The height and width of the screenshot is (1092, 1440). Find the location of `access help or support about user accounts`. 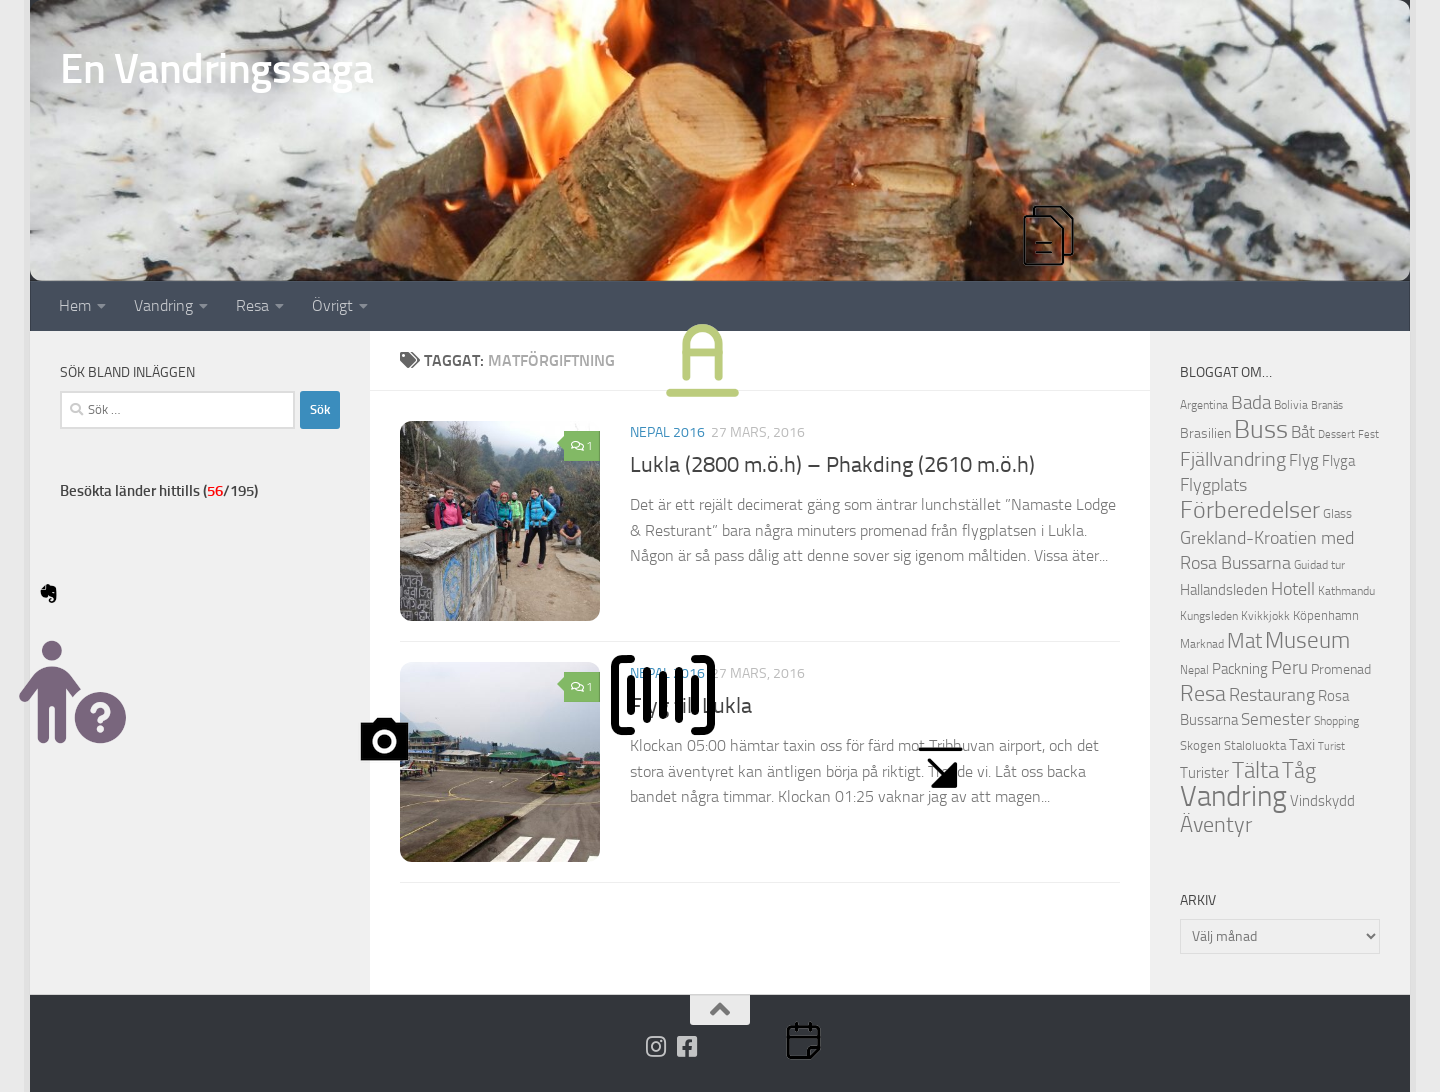

access help or support about user accounts is located at coordinates (69, 692).